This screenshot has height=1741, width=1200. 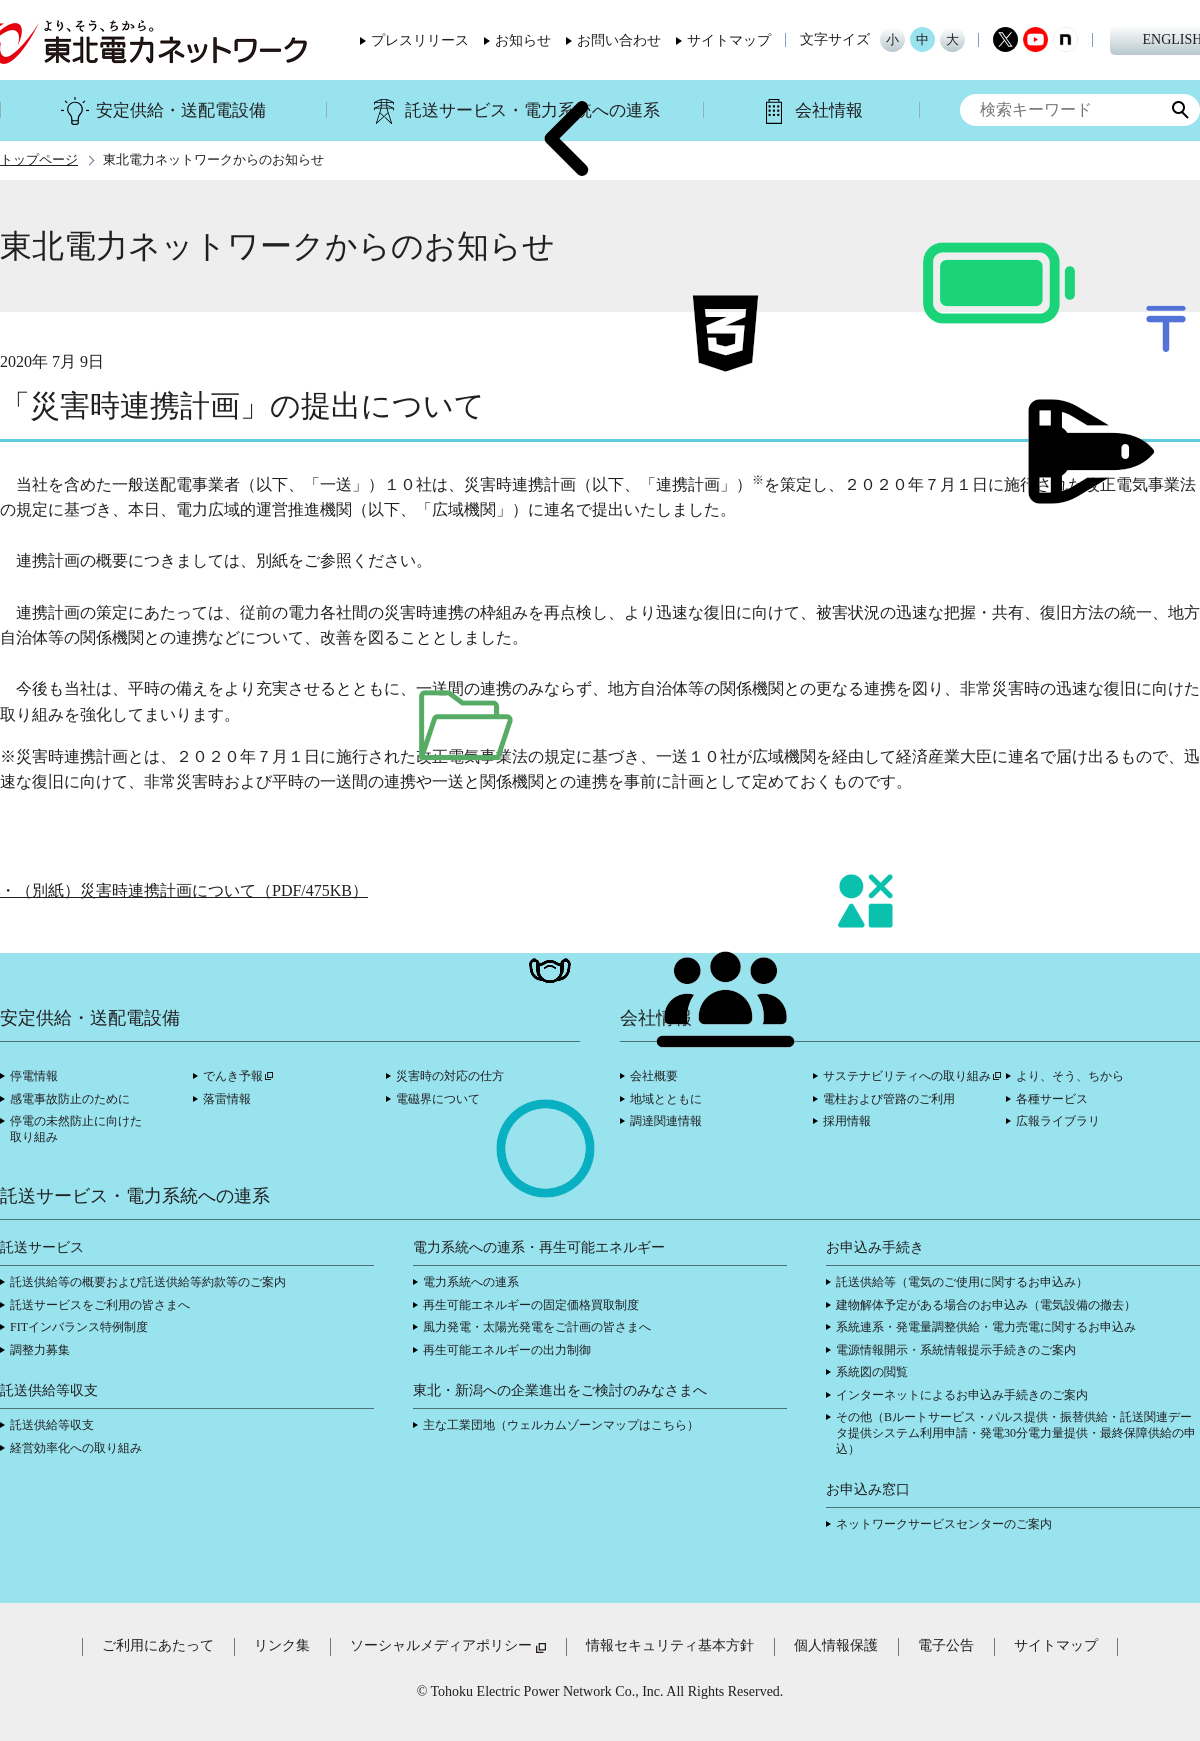 I want to click on indicates kazakhstani tenge currency, so click(x=1166, y=329).